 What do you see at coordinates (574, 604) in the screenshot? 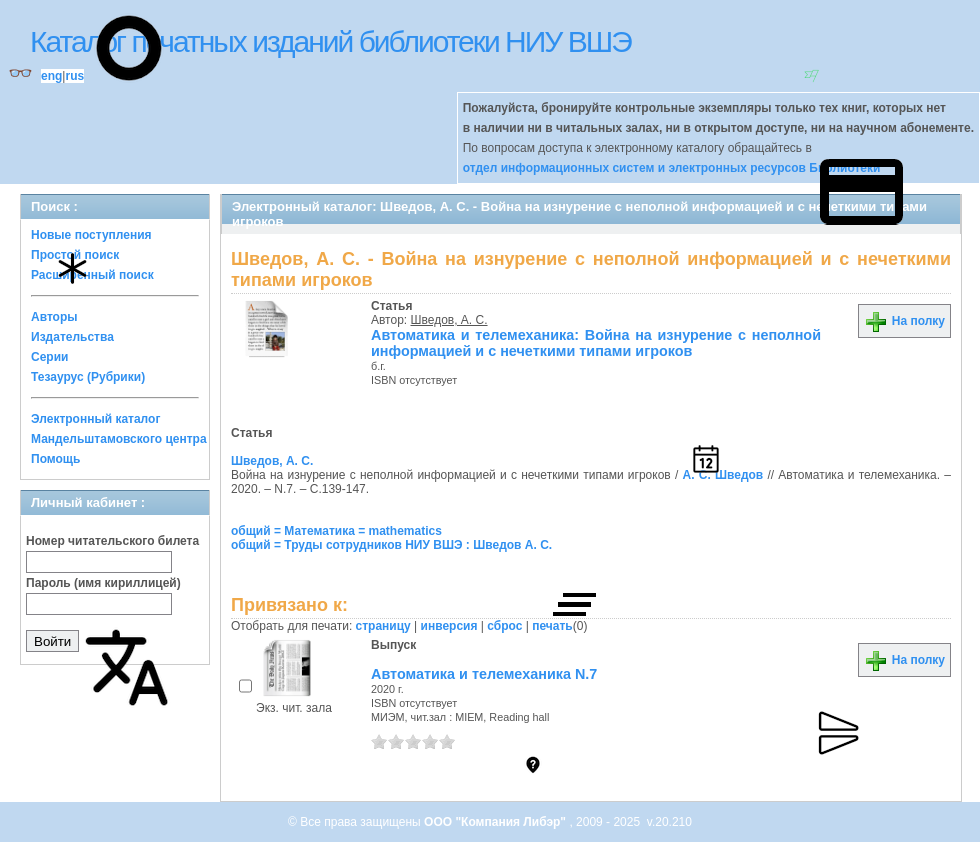
I see `clear all notifications or messages` at bounding box center [574, 604].